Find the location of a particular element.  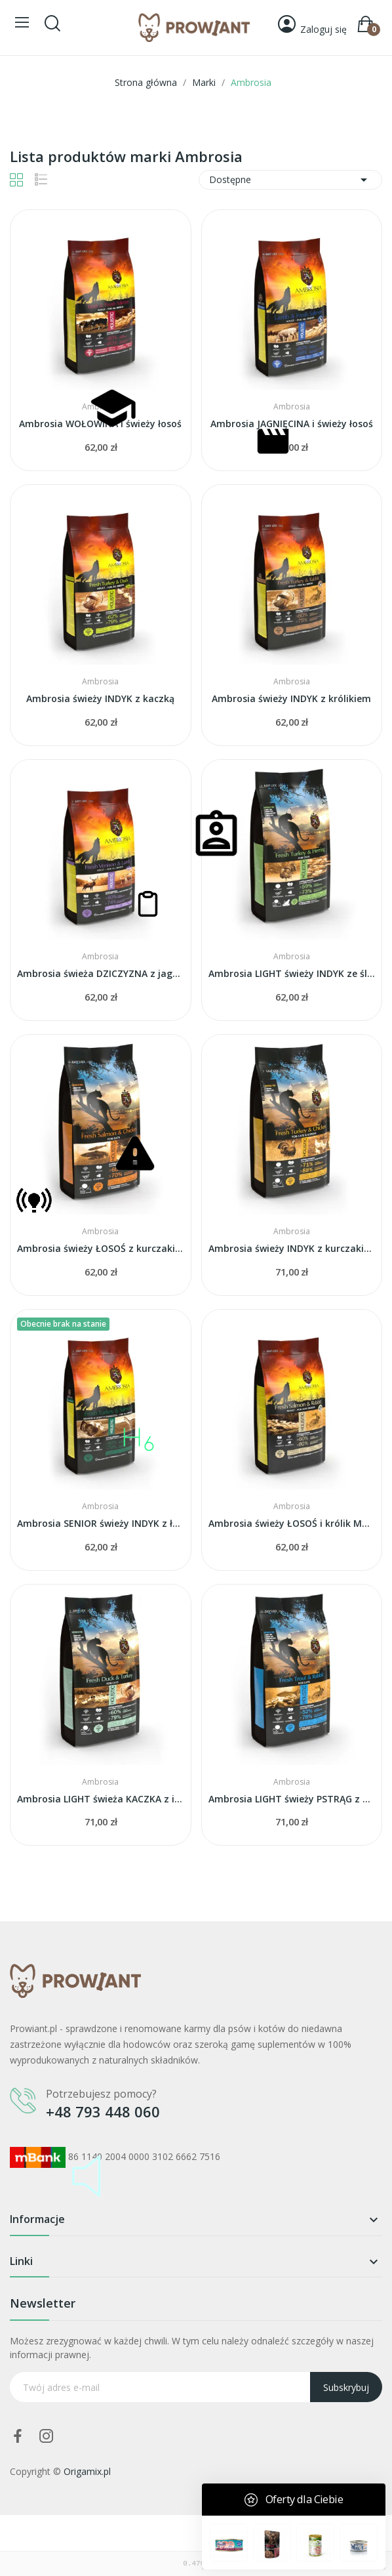

indicates a warning or caution state is located at coordinates (135, 1152).